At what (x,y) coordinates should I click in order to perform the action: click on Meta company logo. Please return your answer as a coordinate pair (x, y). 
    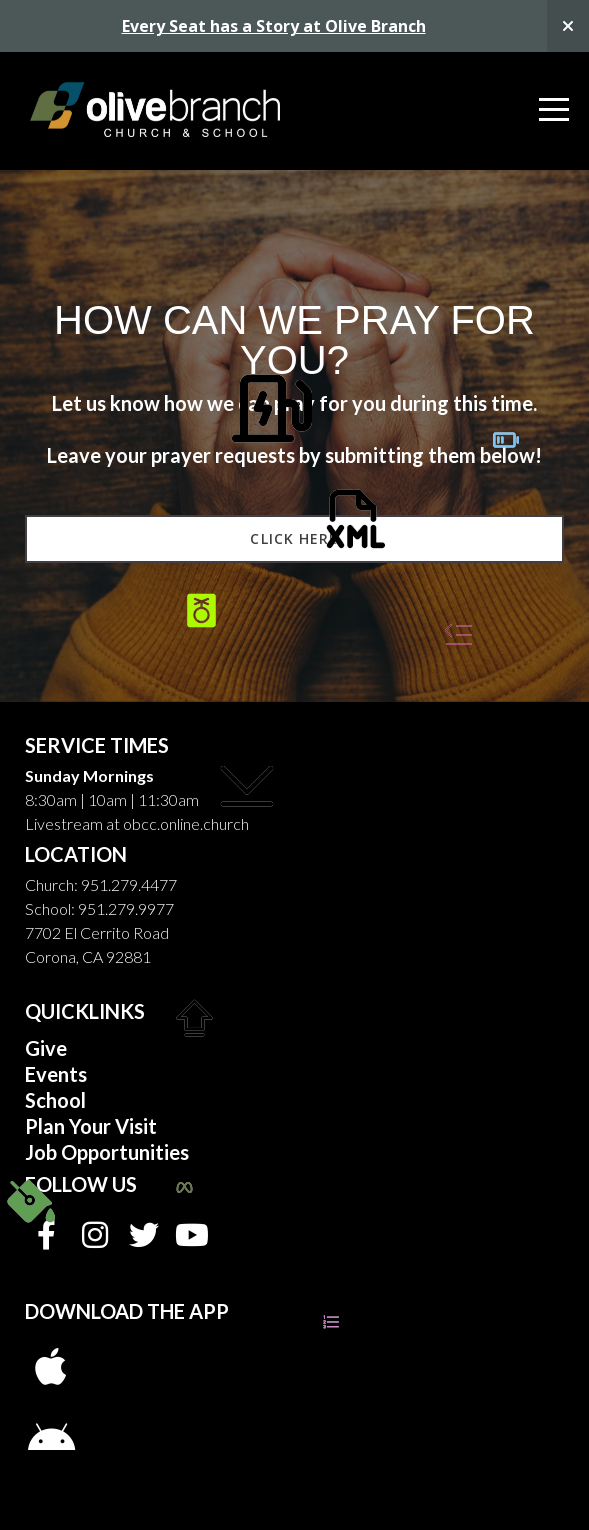
    Looking at the image, I should click on (184, 1187).